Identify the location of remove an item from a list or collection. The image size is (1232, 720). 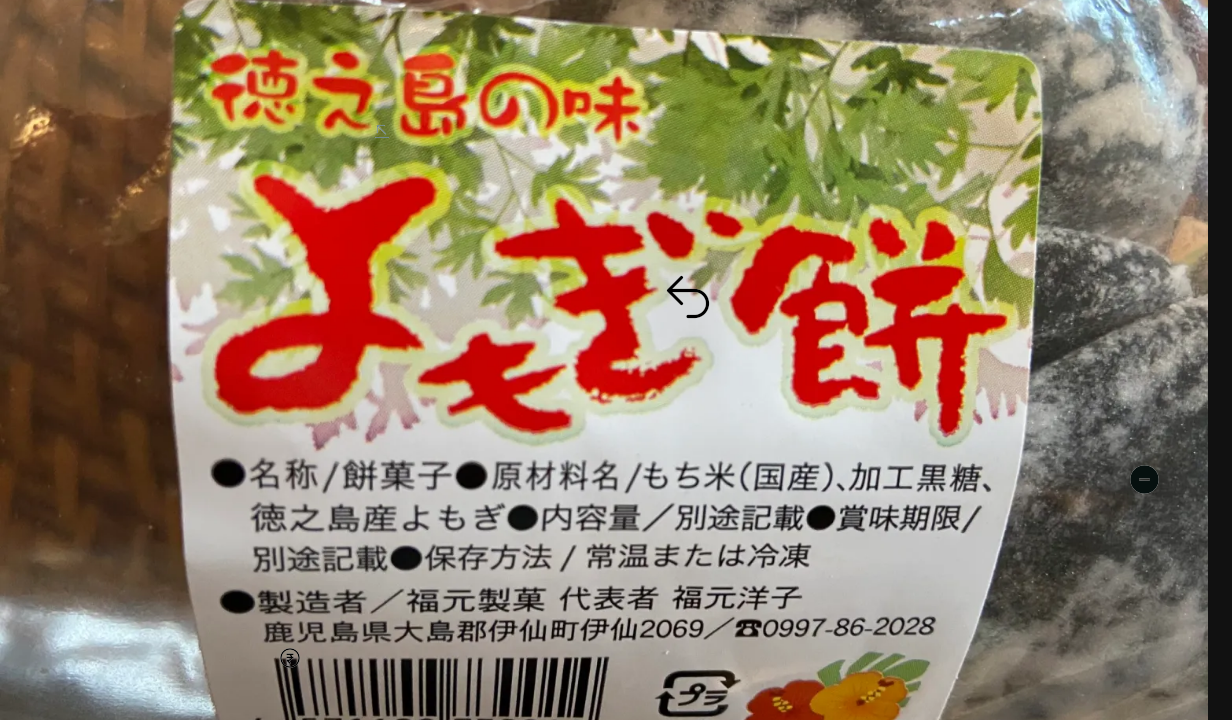
(1144, 479).